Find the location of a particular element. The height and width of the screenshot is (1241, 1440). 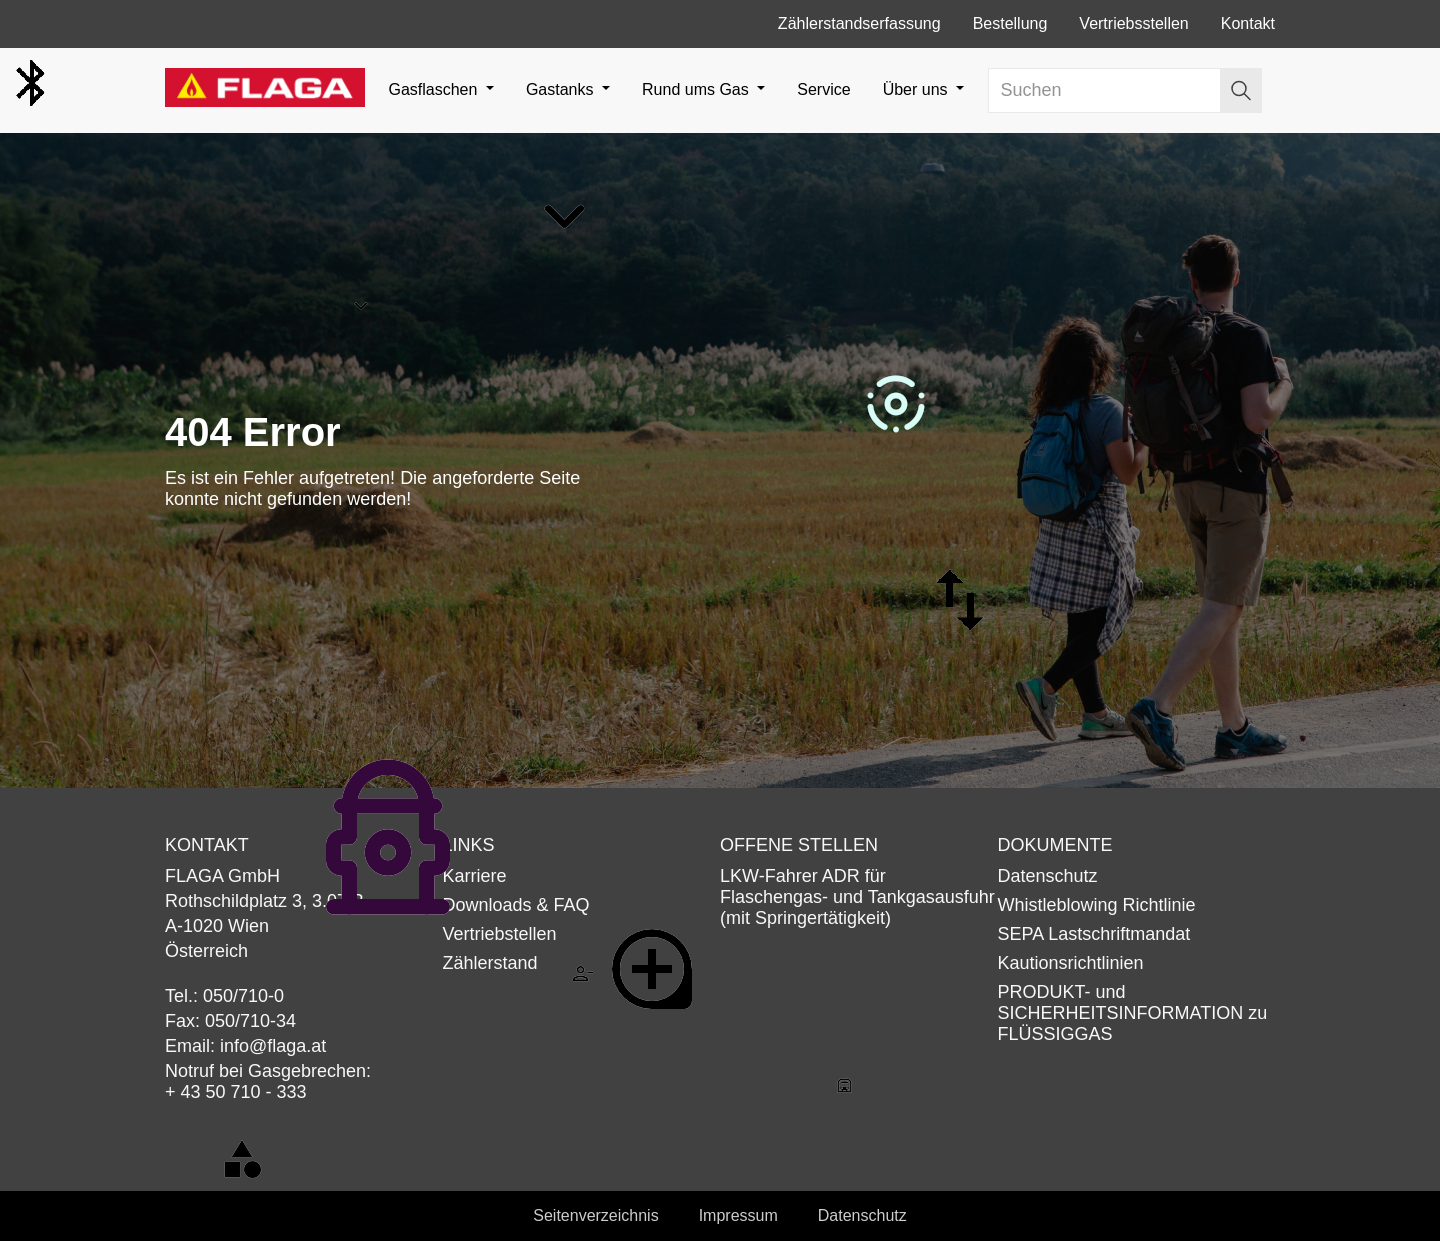

indicates fire safety equipment location is located at coordinates (388, 837).